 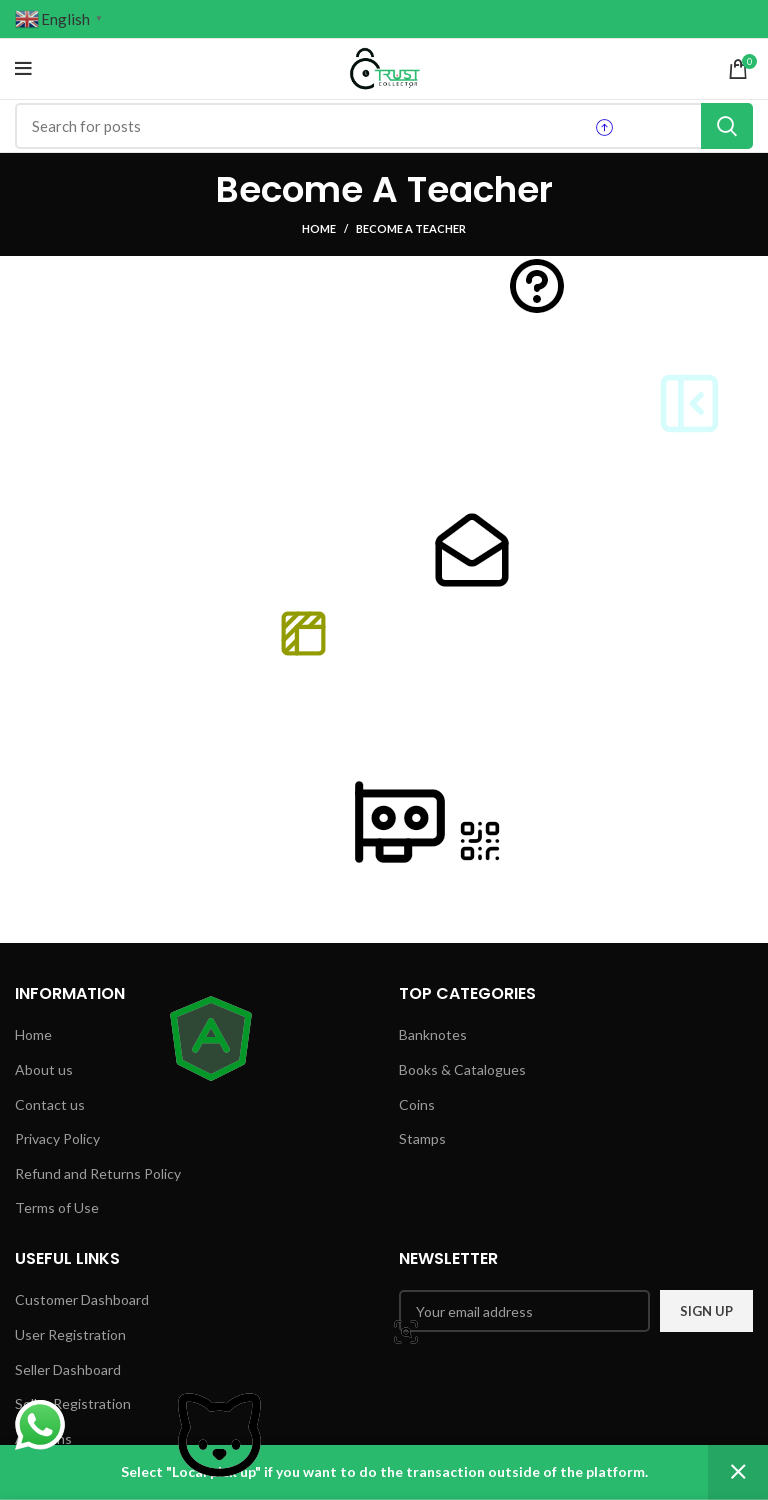 I want to click on access help or FAQ section, so click(x=537, y=286).